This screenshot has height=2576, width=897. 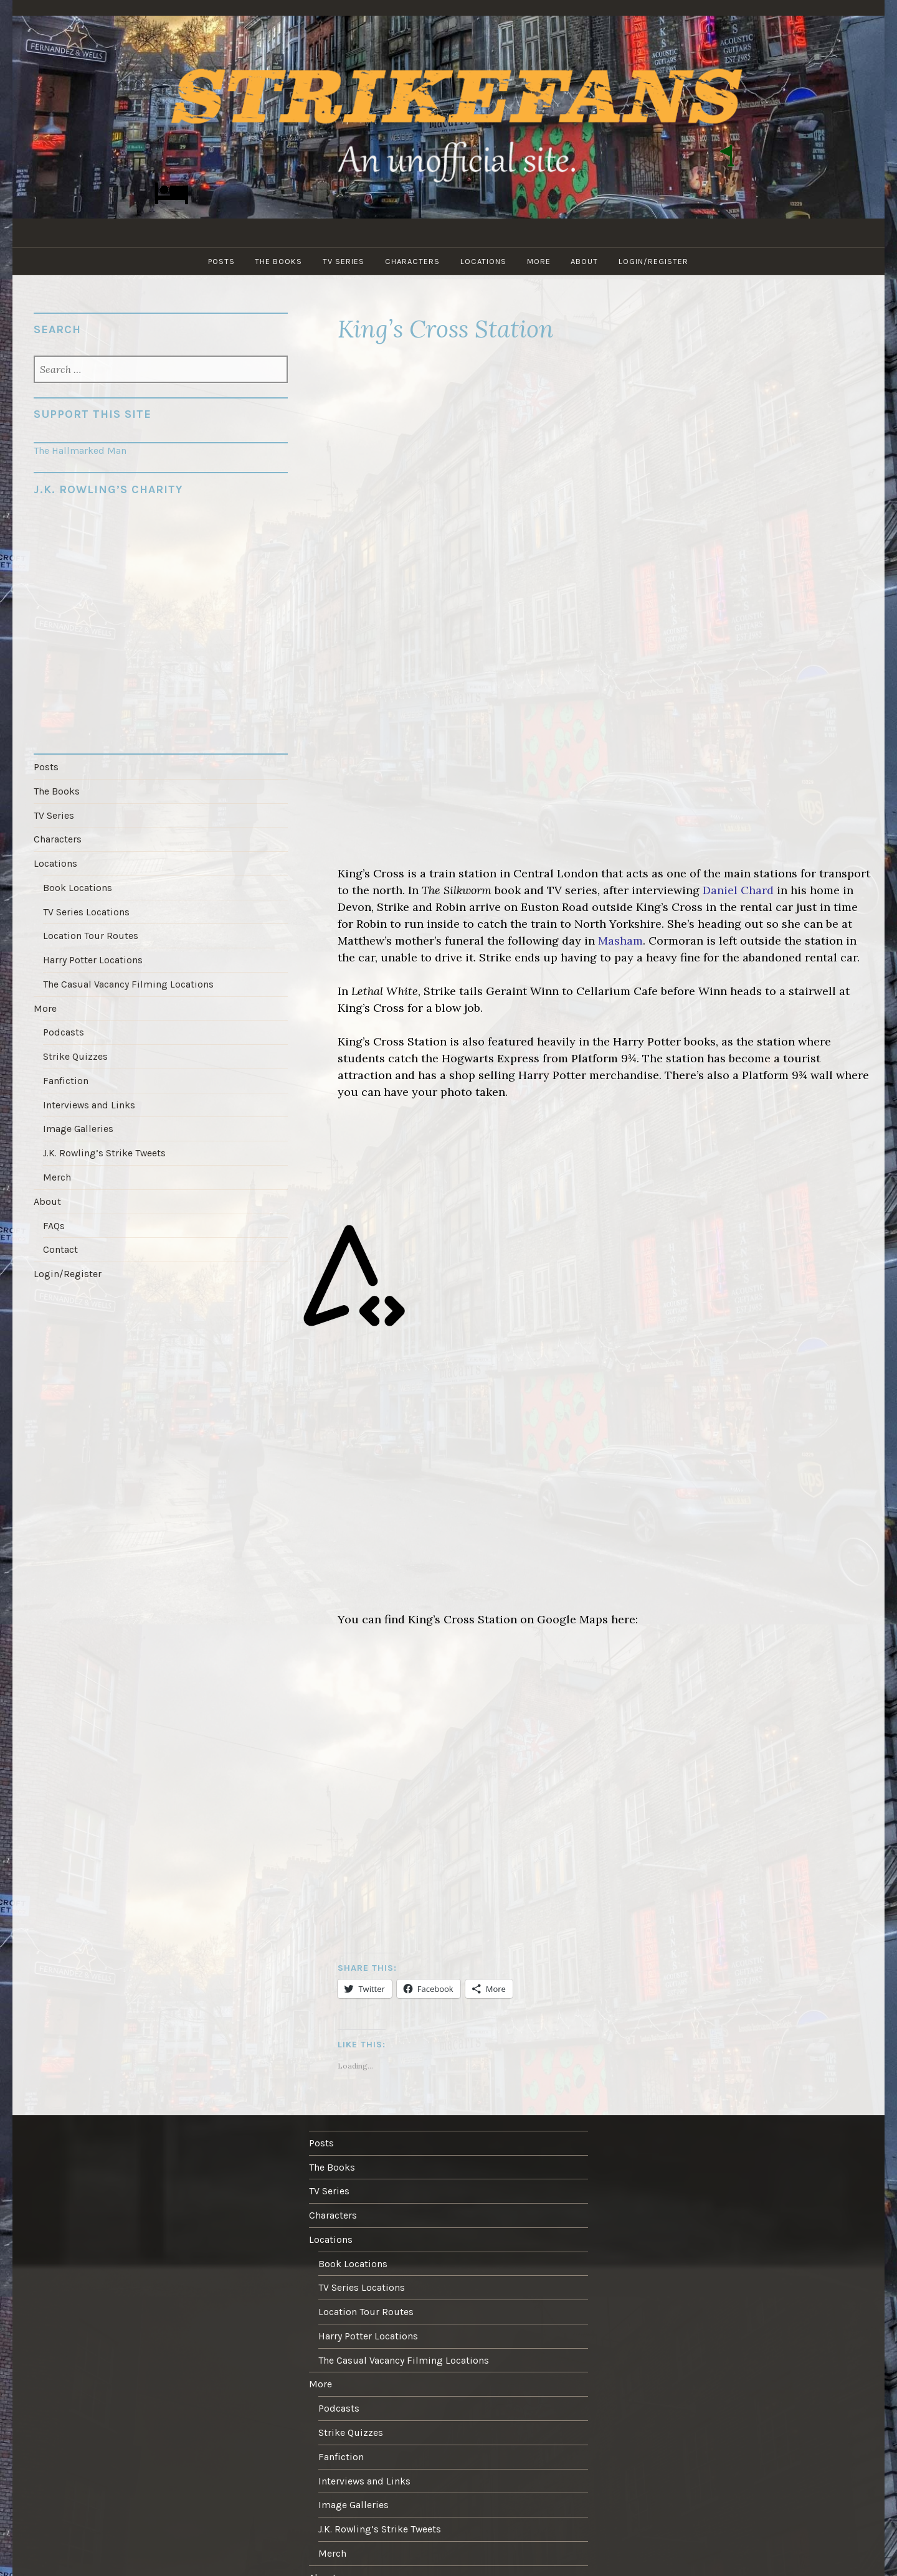 I want to click on access navigation code or routing scripts, so click(x=349, y=1275).